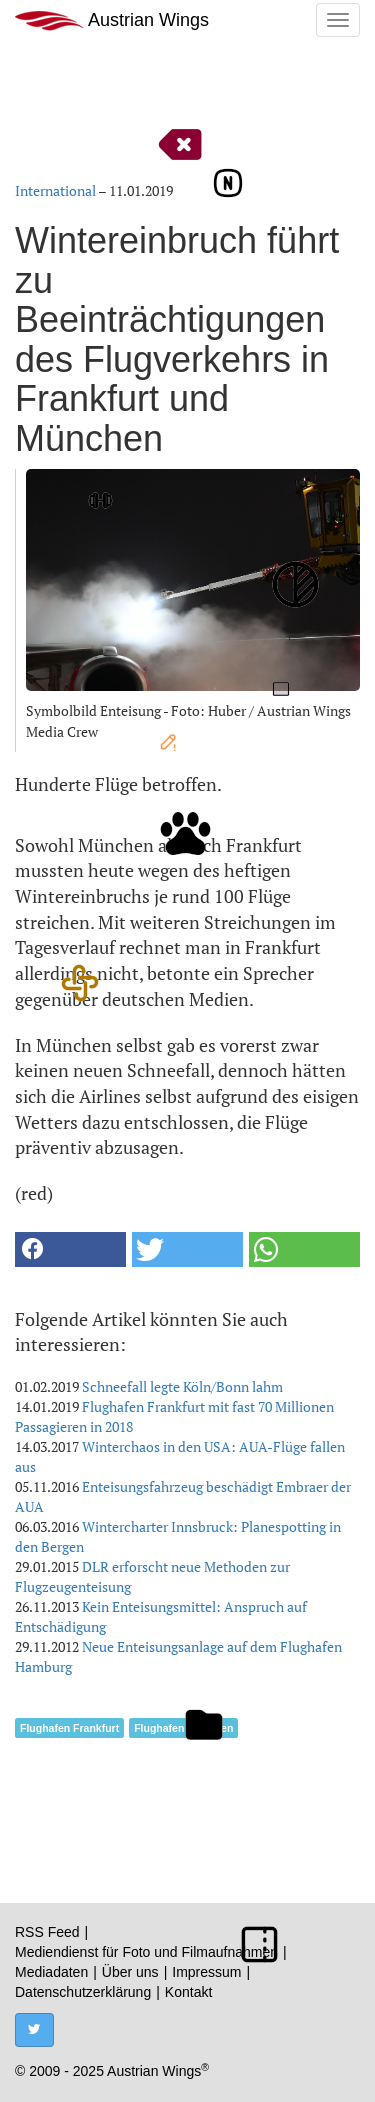 This screenshot has height=2102, width=375. I want to click on access workout or fitness features, so click(100, 500).